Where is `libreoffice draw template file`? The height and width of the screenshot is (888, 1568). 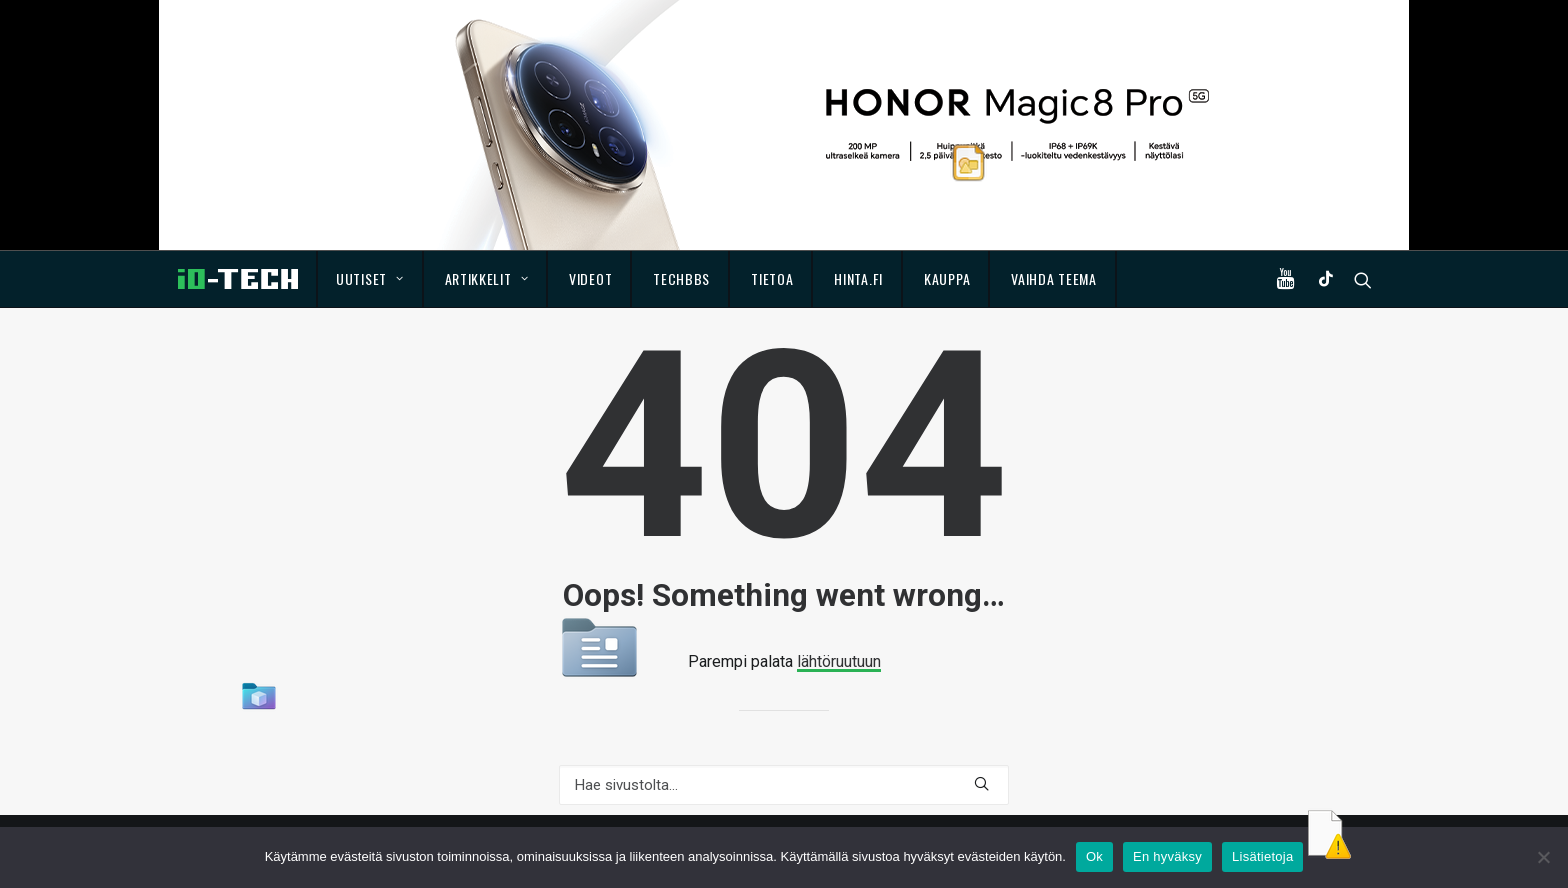 libreoffice draw template file is located at coordinates (968, 162).